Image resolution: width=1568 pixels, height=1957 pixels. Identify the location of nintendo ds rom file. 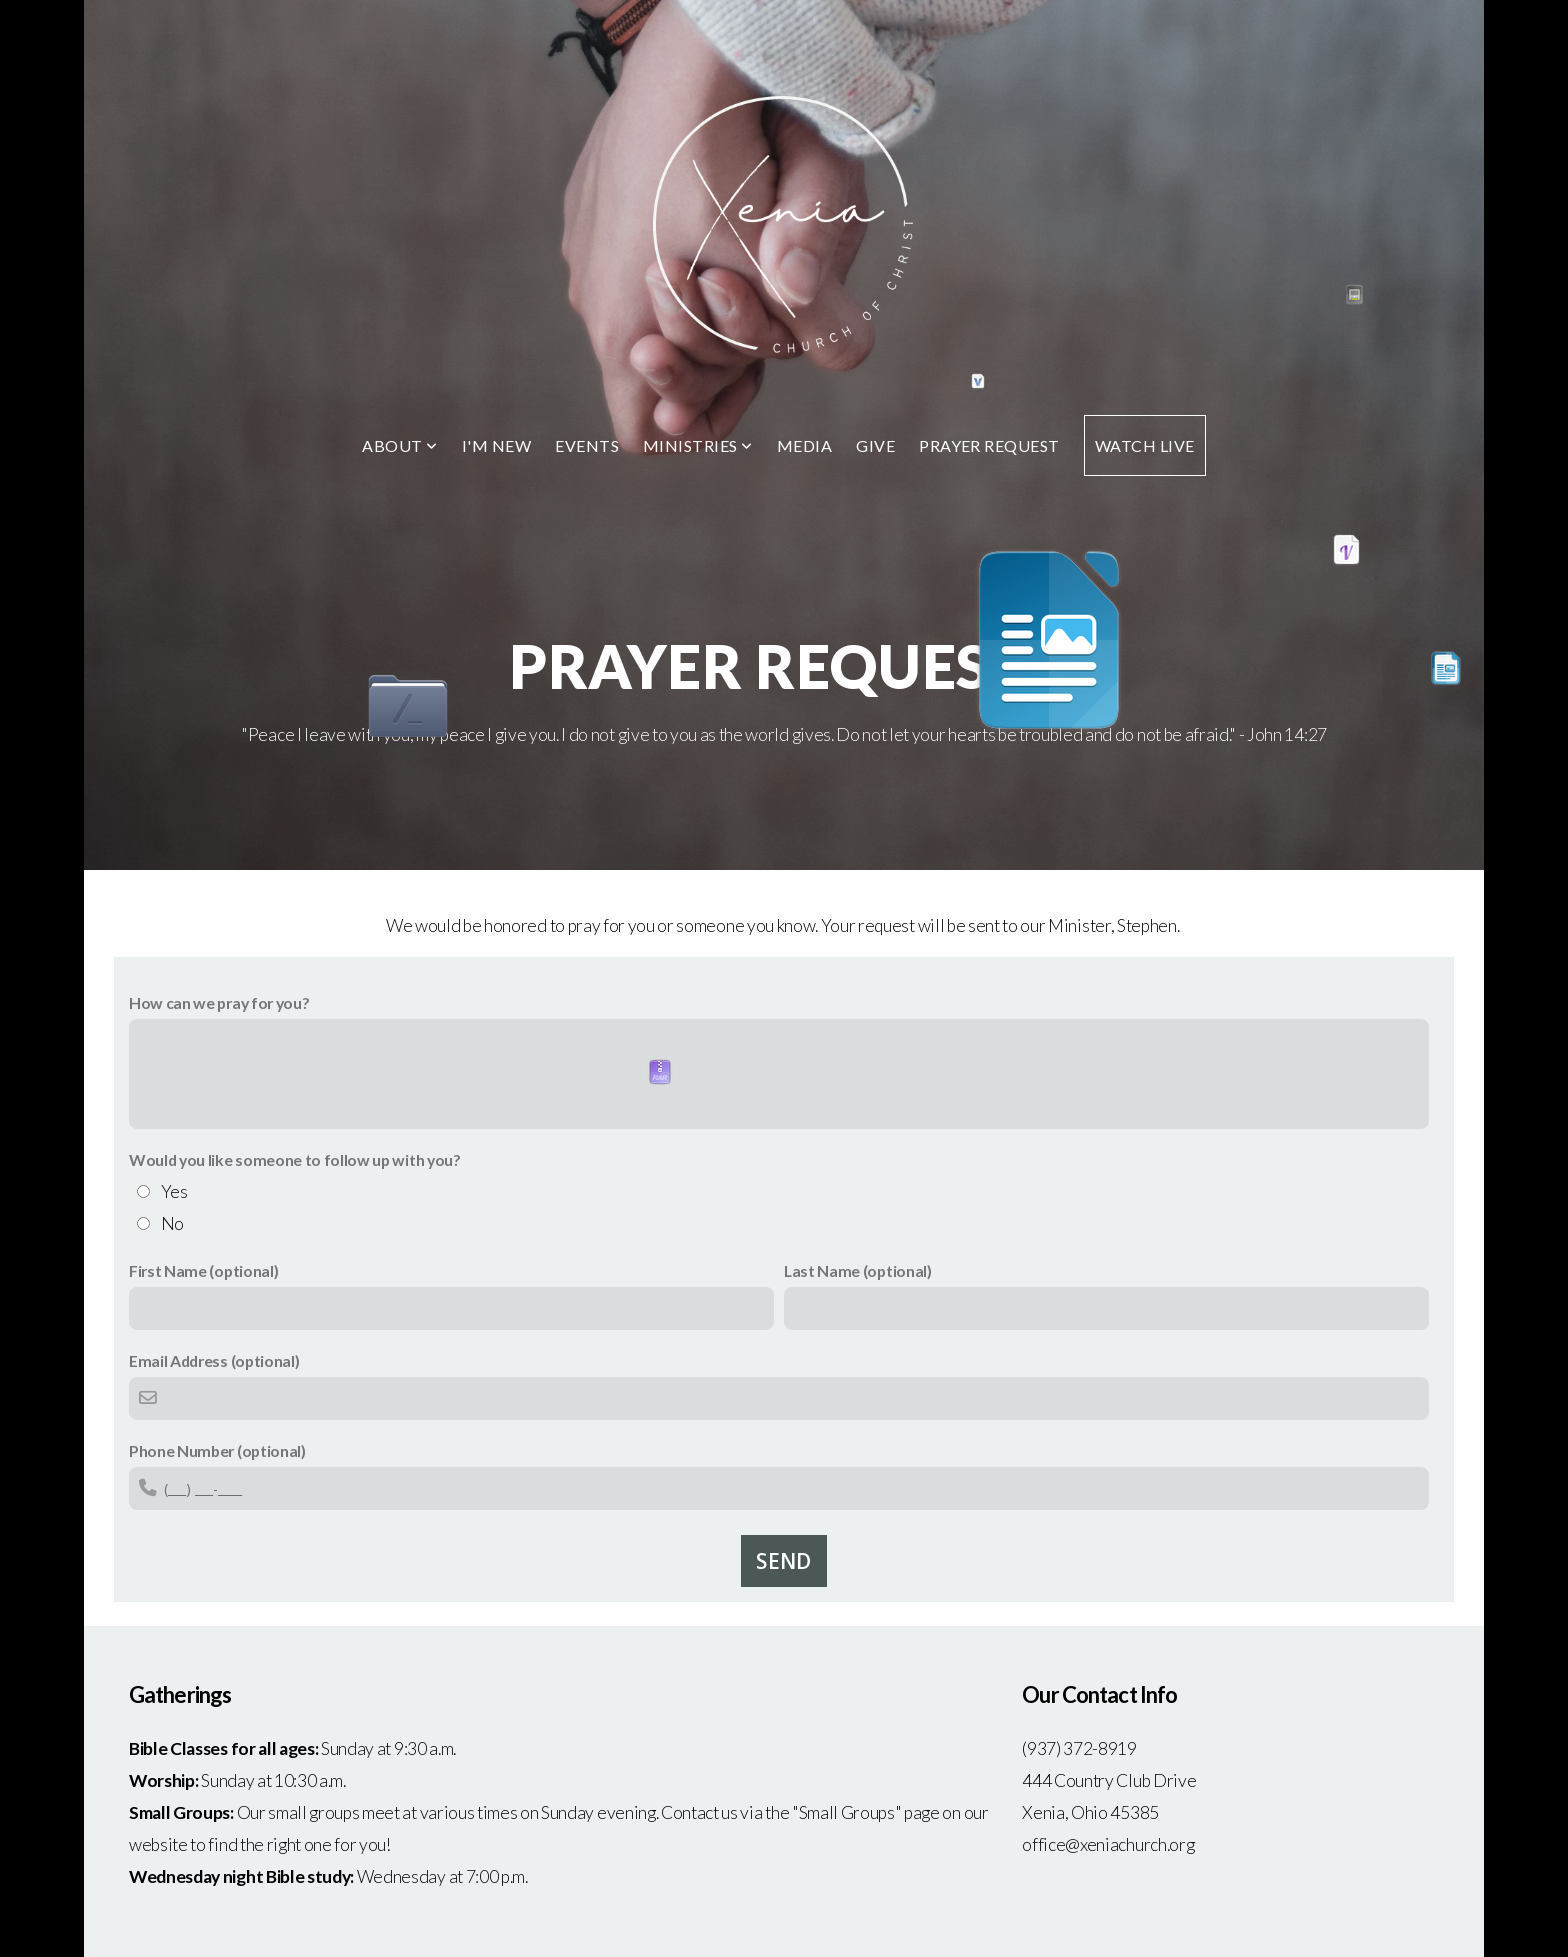
(1354, 294).